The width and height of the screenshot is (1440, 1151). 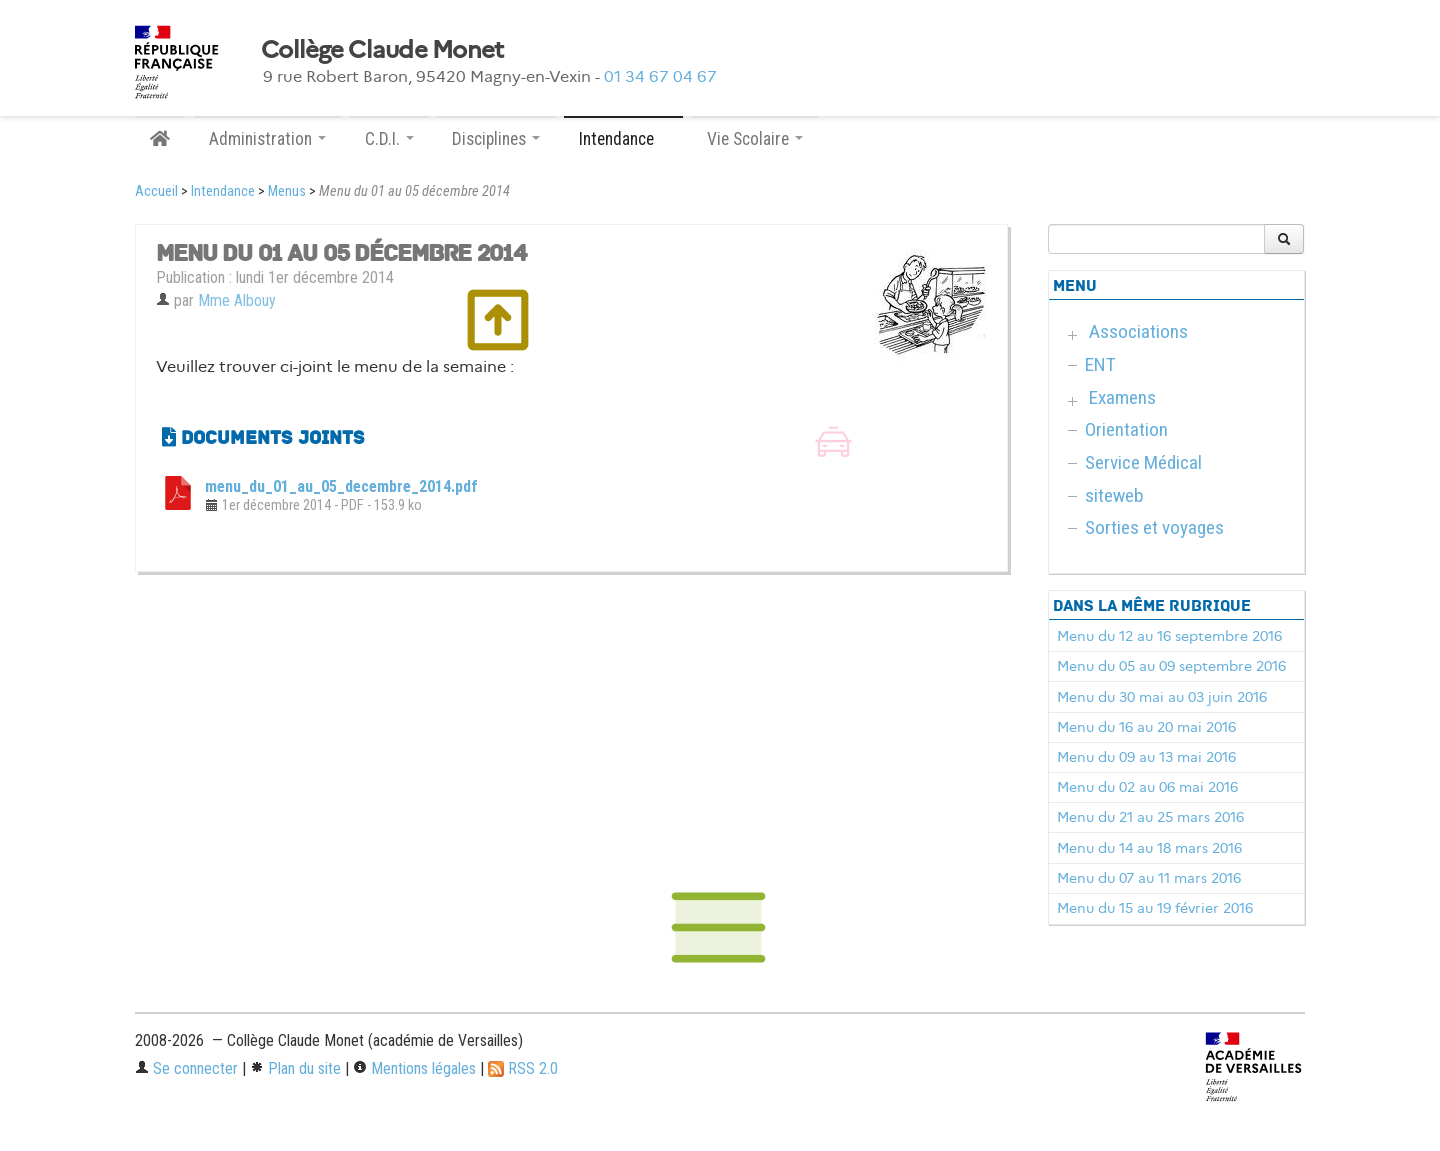 What do you see at coordinates (498, 320) in the screenshot?
I see `upload a file or document` at bounding box center [498, 320].